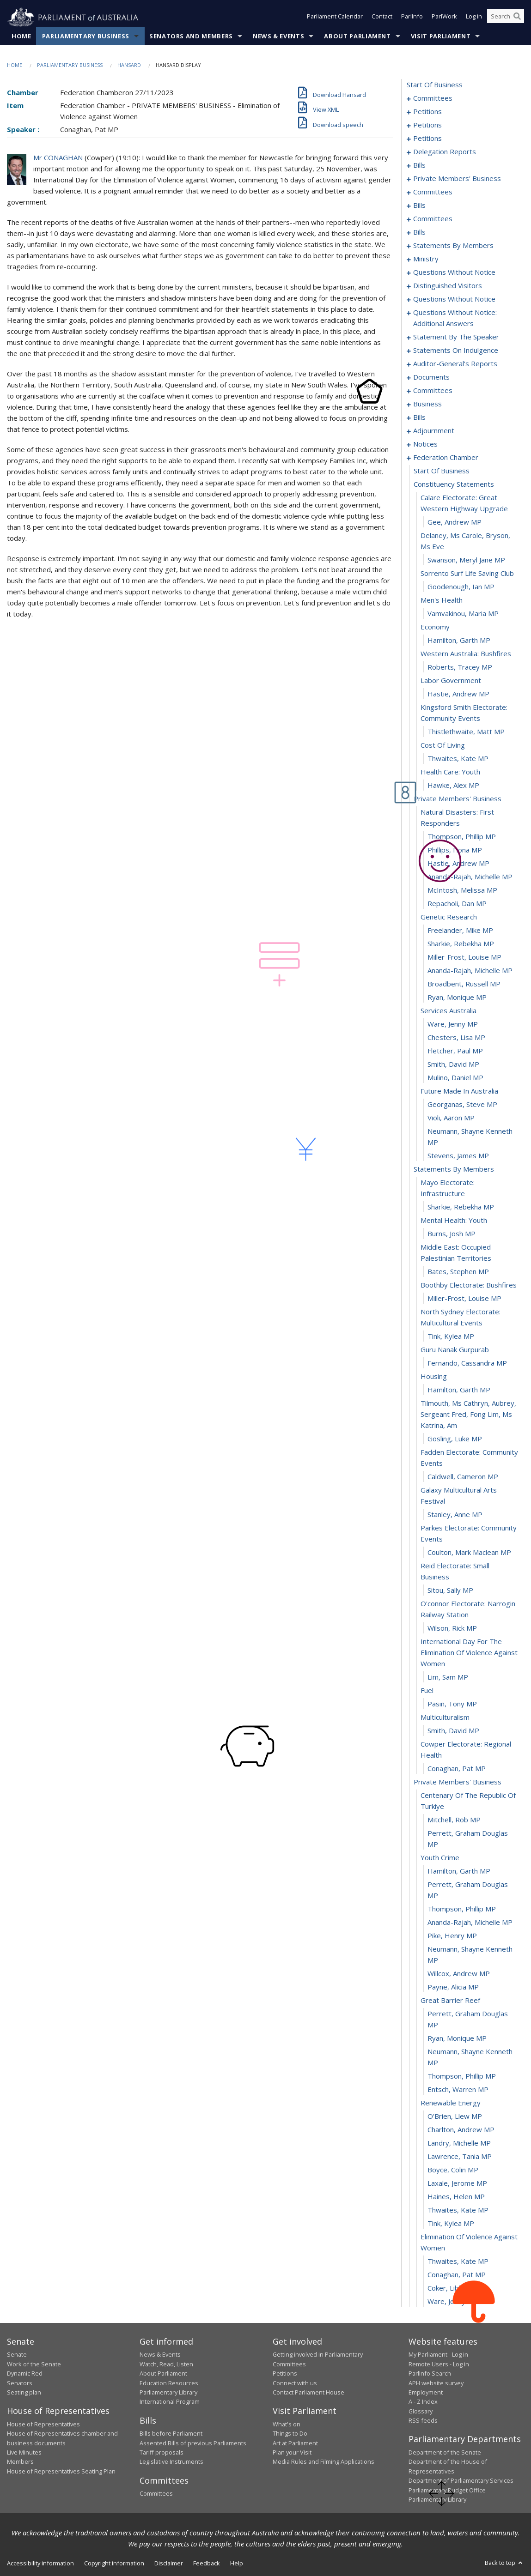  I want to click on indicates item number eight in a list or sequence, so click(405, 792).